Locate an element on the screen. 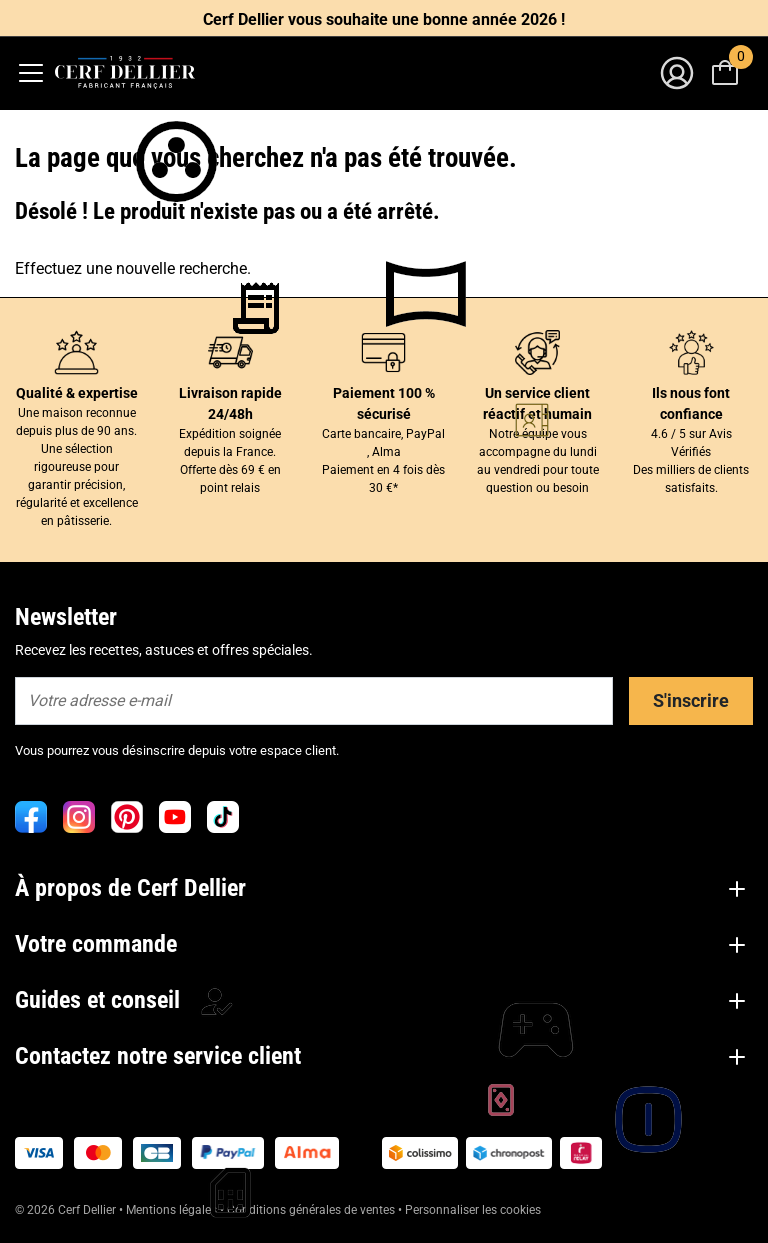 Image resolution: width=768 pixels, height=1243 pixels. switch to panorama photo mode is located at coordinates (426, 294).